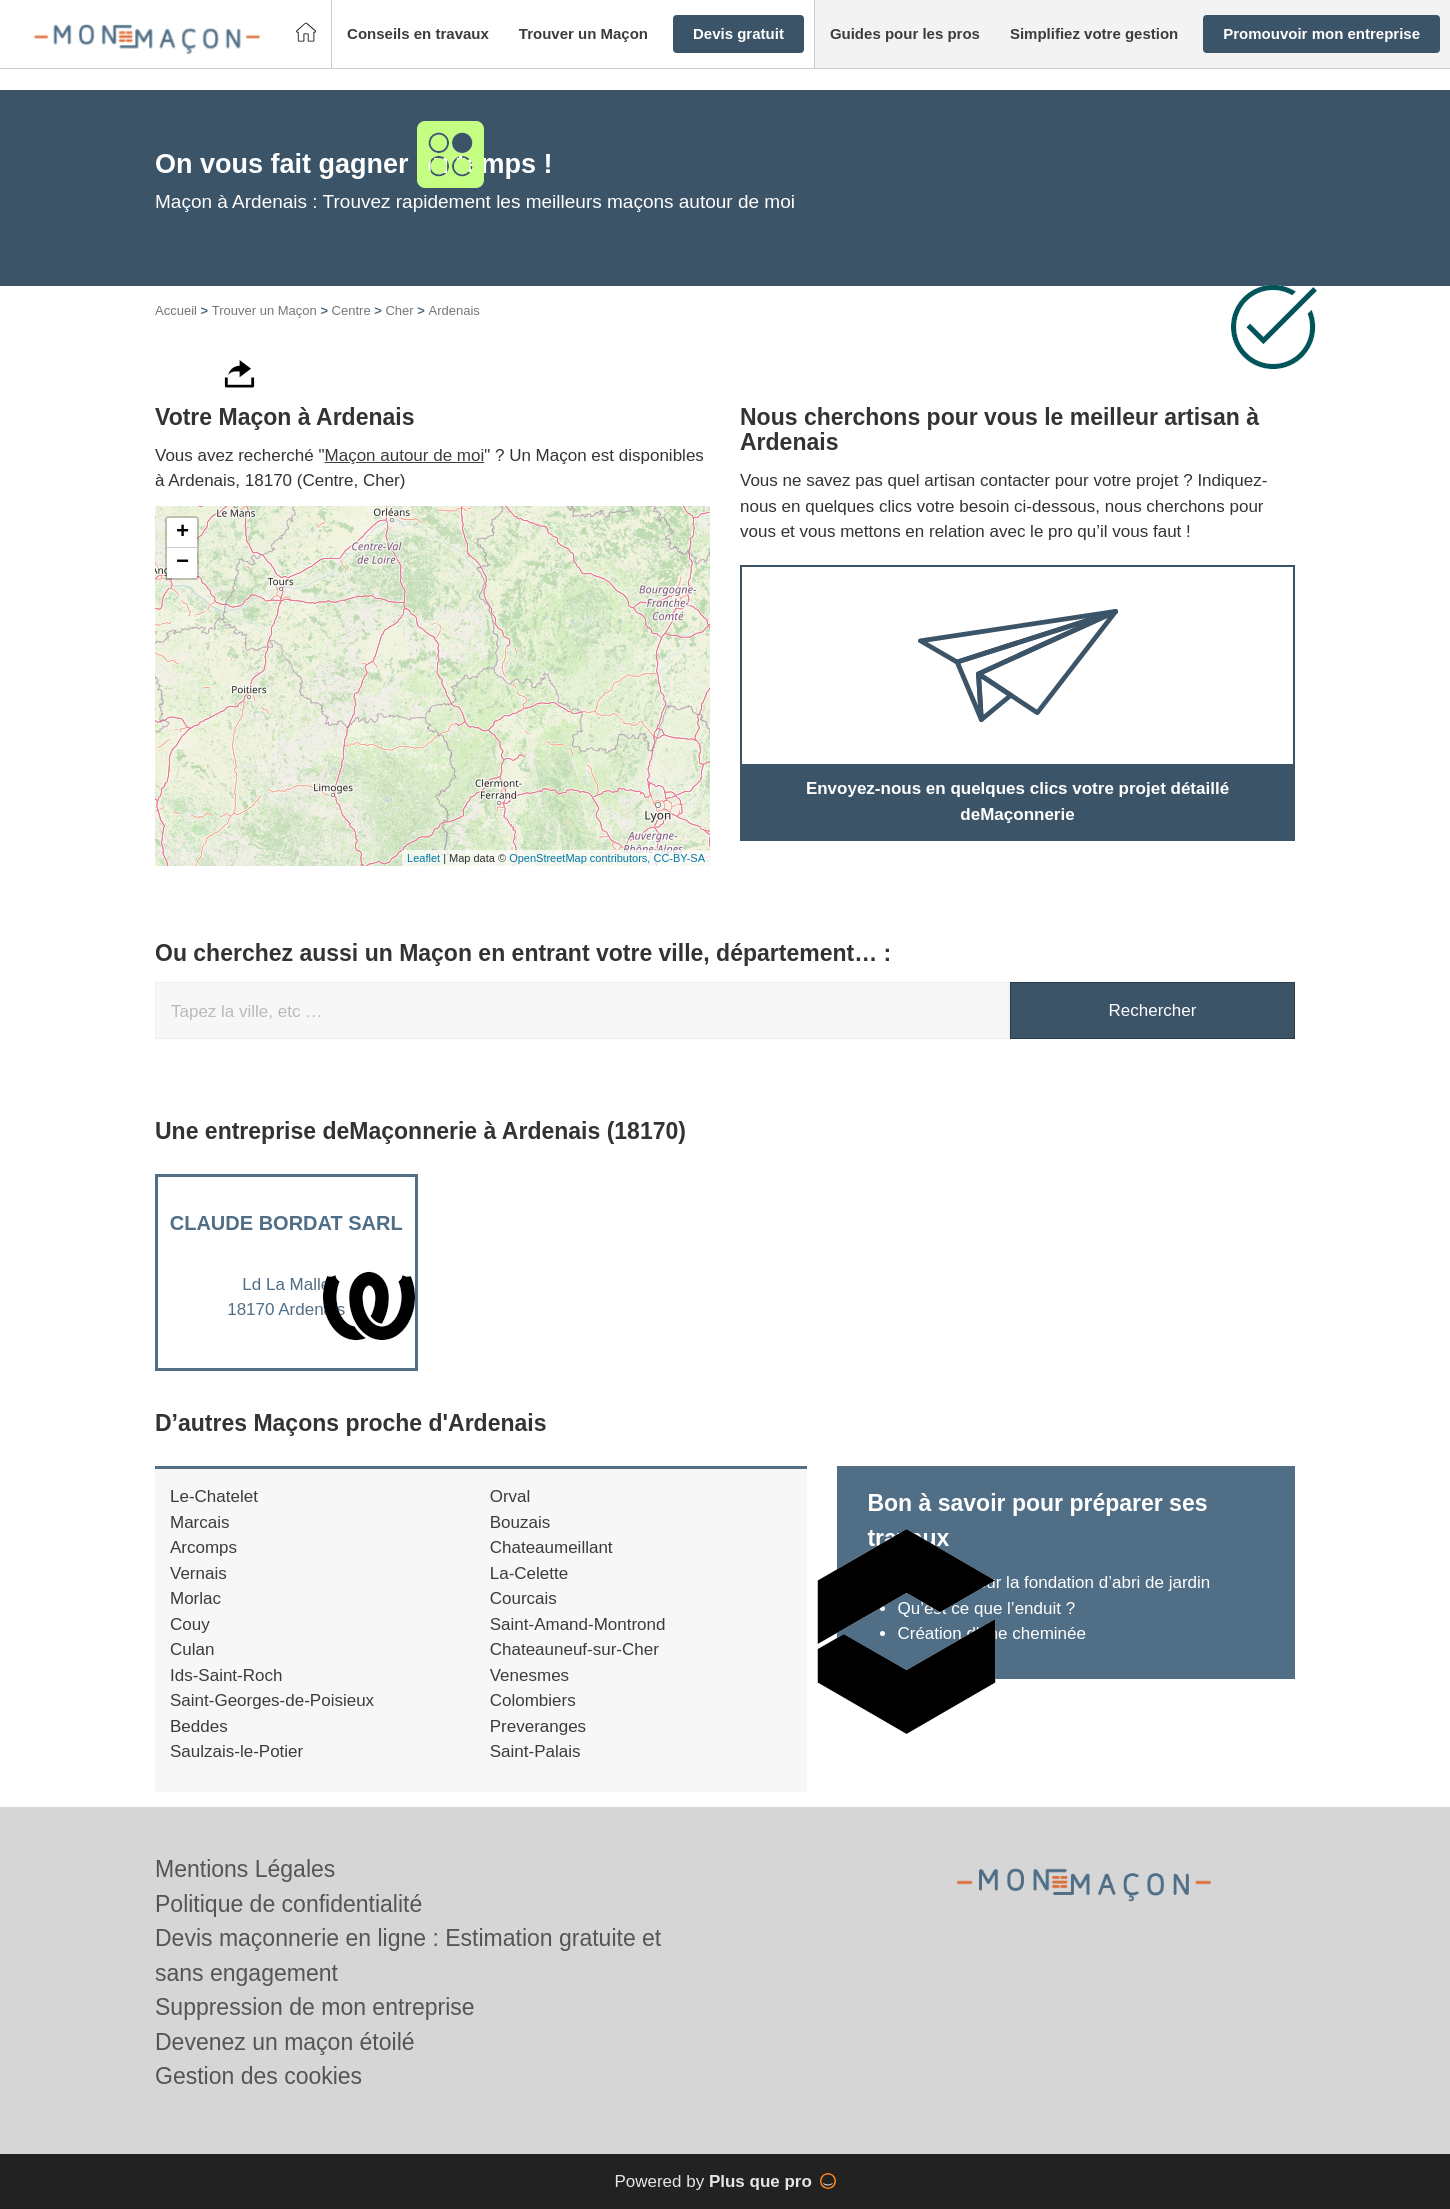 The height and width of the screenshot is (2209, 1450). I want to click on Eclipse Che logo, so click(906, 1631).